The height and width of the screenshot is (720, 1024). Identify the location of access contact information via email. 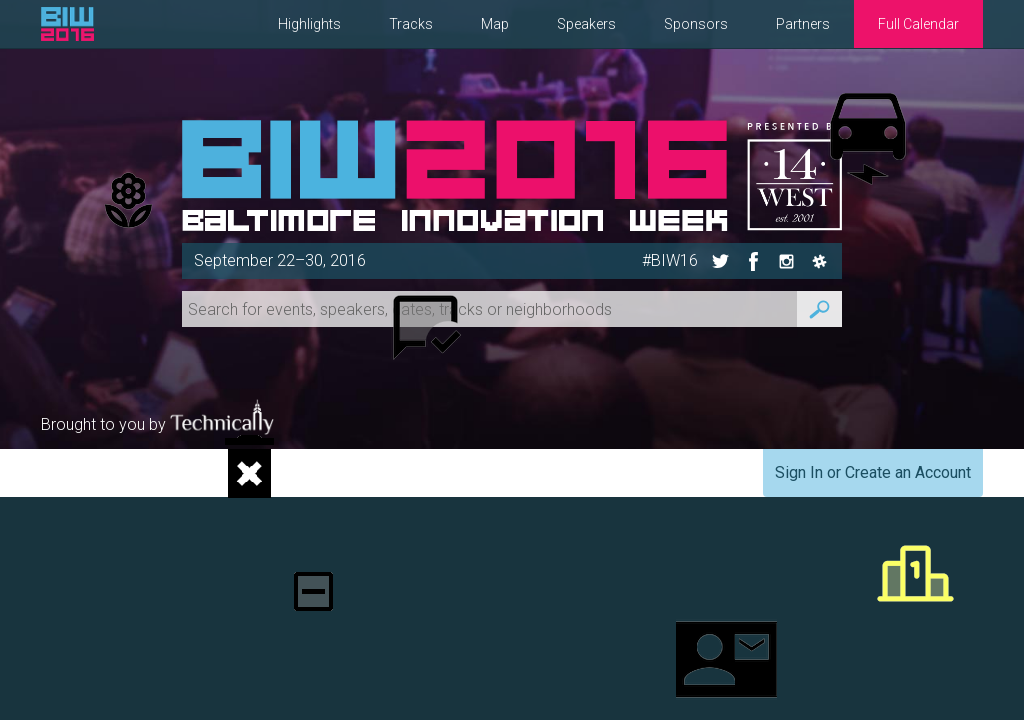
(726, 659).